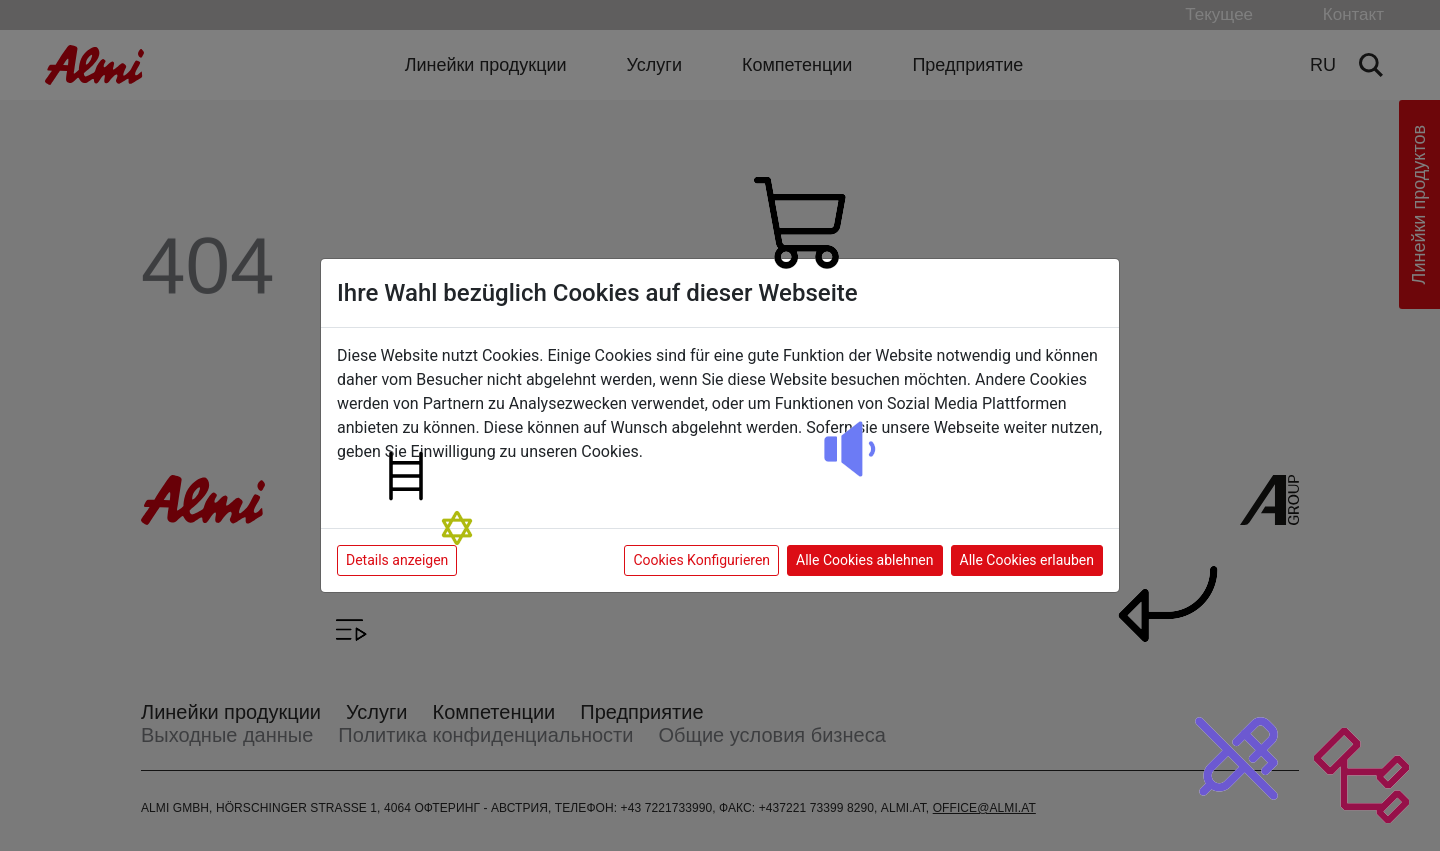  Describe the element at coordinates (854, 449) in the screenshot. I see `adjust volume to low level` at that location.